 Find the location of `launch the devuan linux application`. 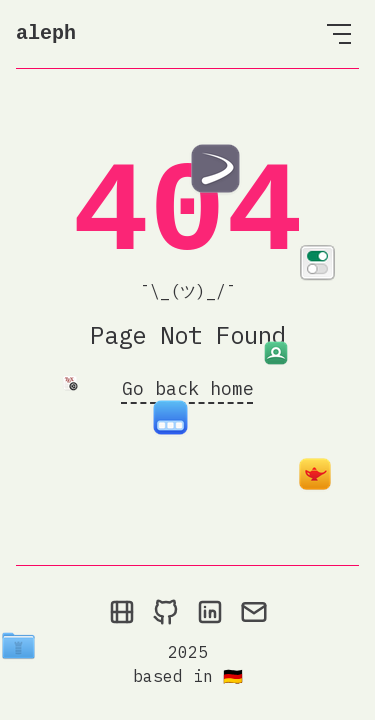

launch the devuan linux application is located at coordinates (215, 168).